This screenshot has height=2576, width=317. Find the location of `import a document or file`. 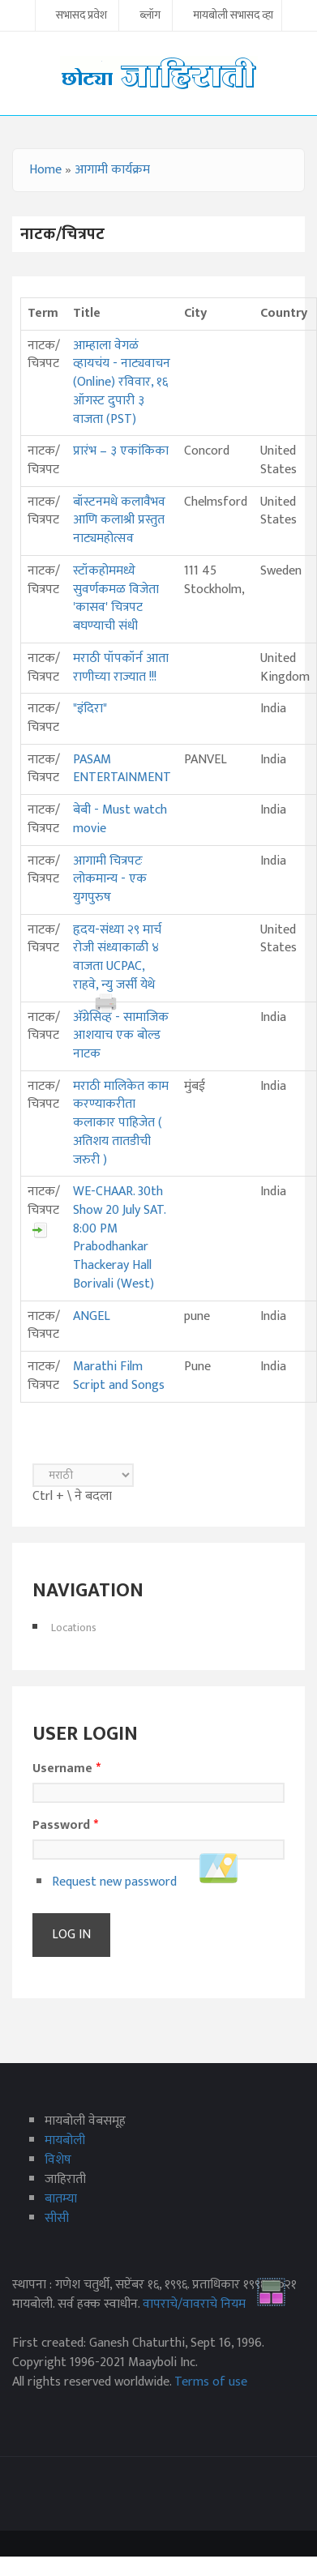

import a document or file is located at coordinates (41, 1230).